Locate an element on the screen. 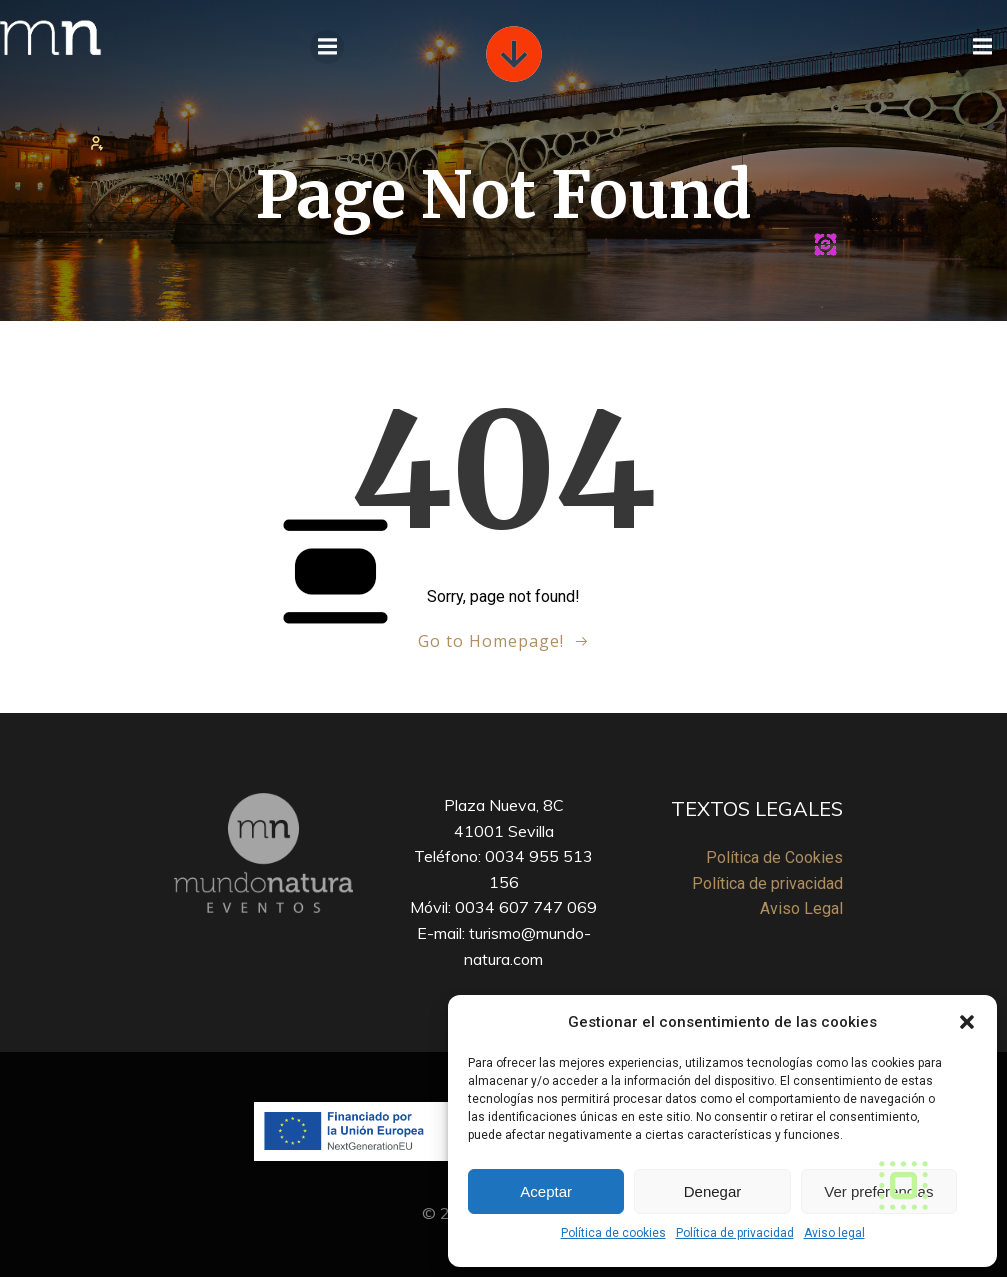 The width and height of the screenshot is (1007, 1277). distribute layers horizontally with equal spacing is located at coordinates (335, 571).